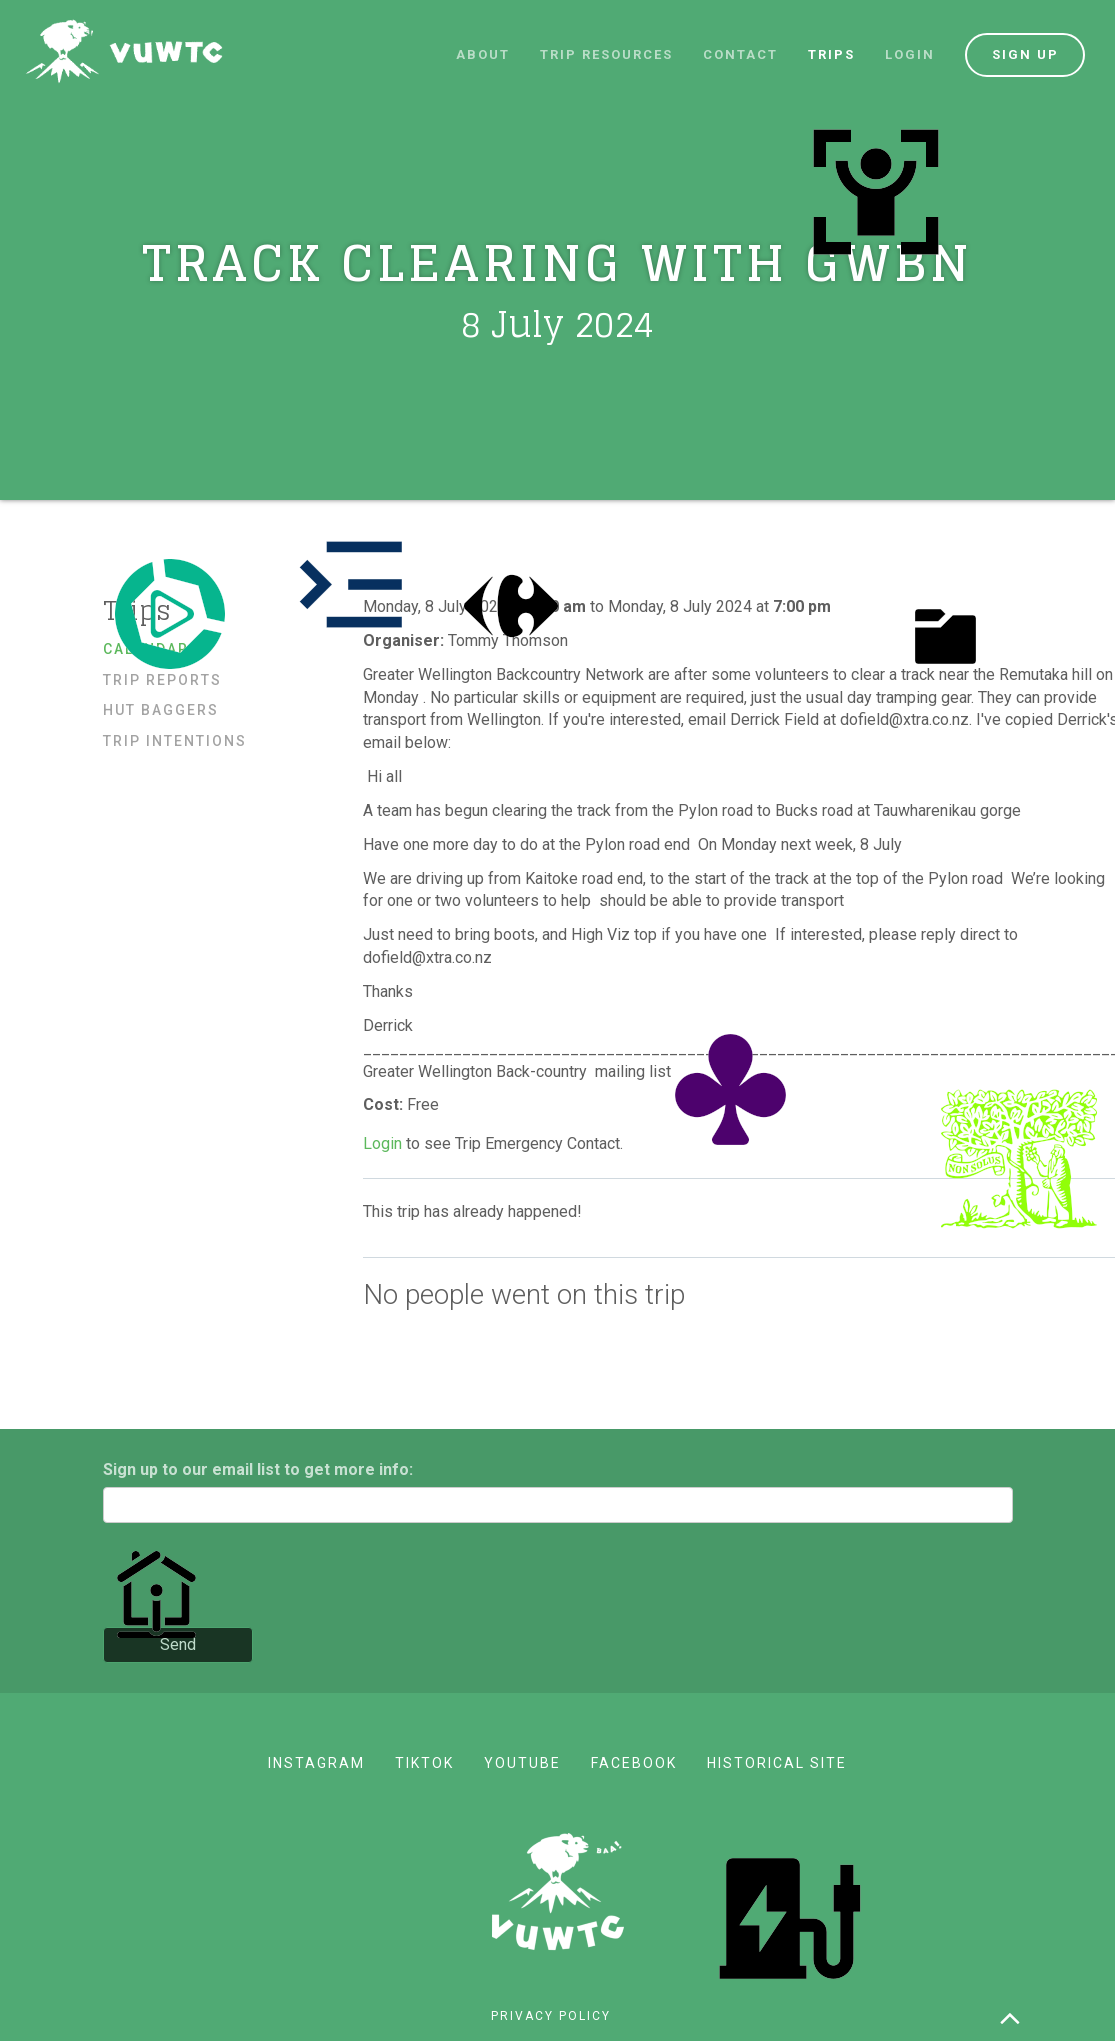 The width and height of the screenshot is (1115, 2041). I want to click on open folder to view files, so click(945, 636).